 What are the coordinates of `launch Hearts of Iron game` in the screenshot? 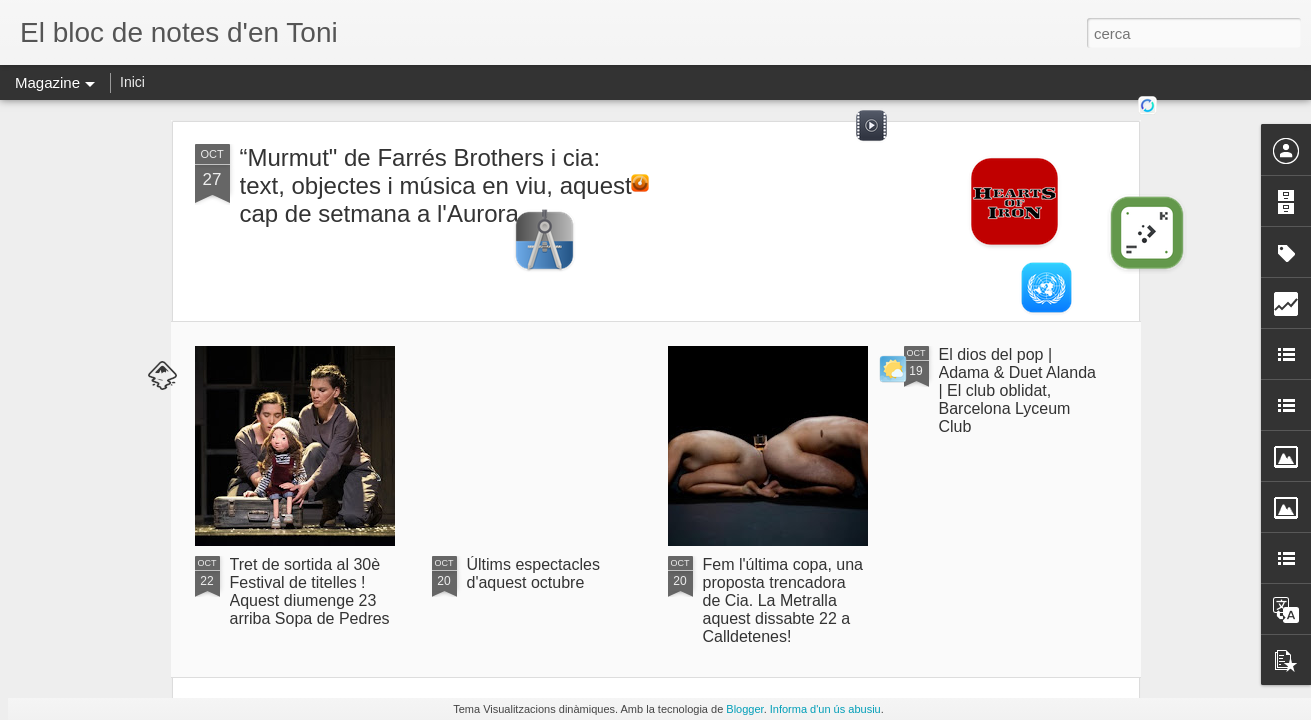 It's located at (1014, 201).